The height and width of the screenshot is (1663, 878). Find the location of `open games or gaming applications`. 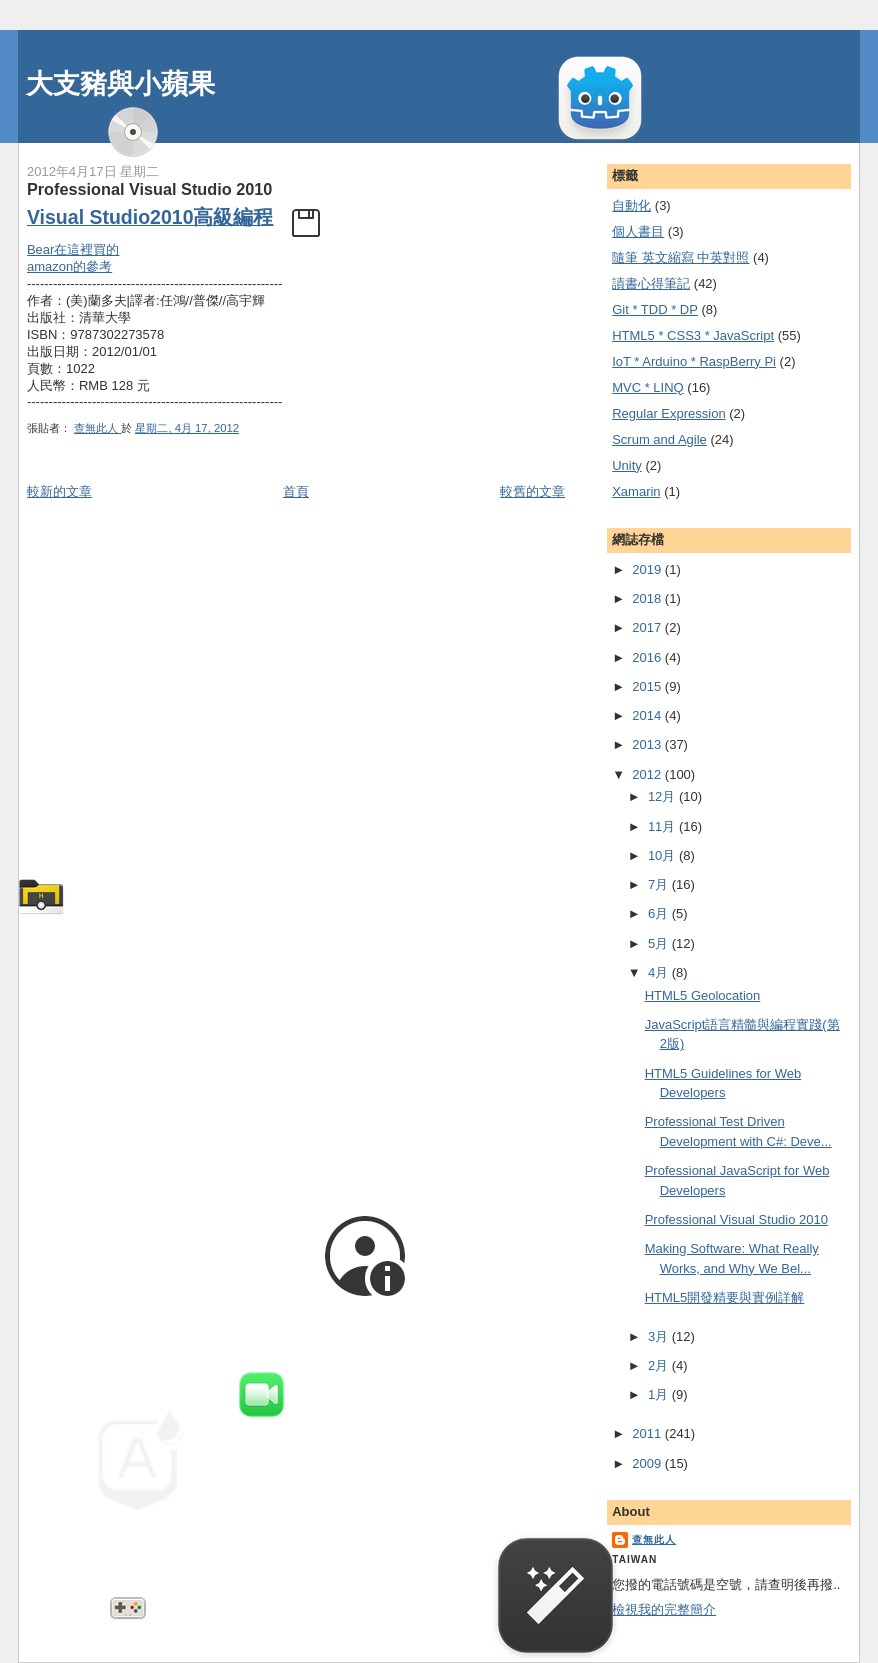

open games or gaming applications is located at coordinates (128, 1608).